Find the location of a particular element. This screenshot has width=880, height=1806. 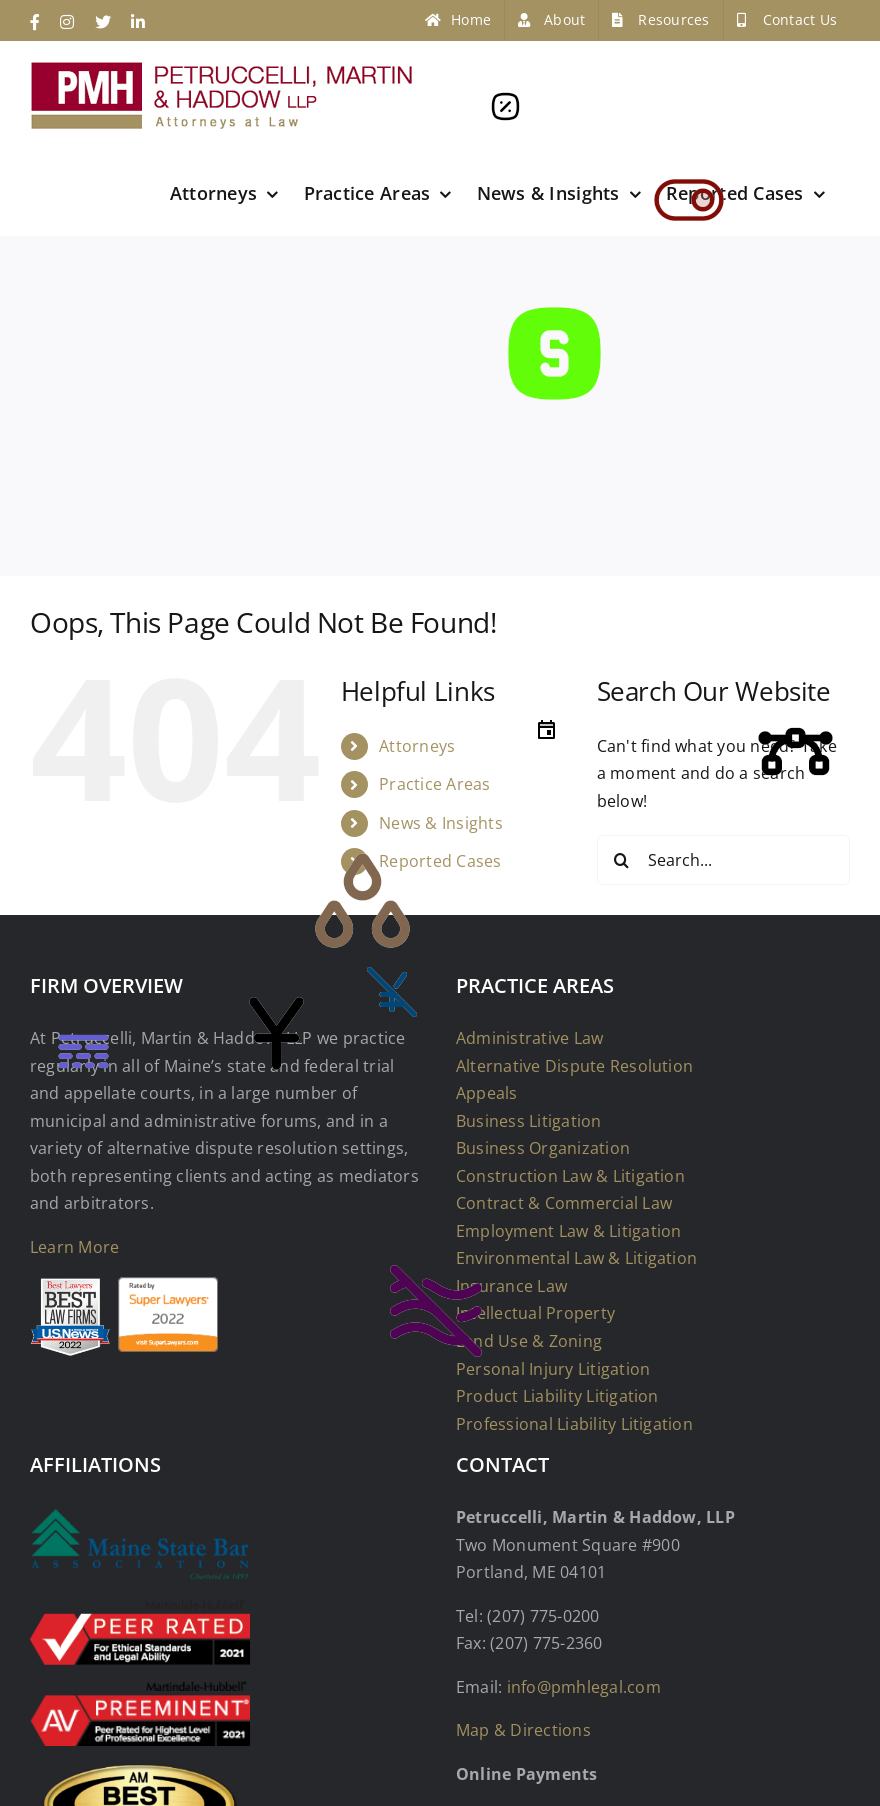

edit vector path with bezier curve handles is located at coordinates (795, 751).